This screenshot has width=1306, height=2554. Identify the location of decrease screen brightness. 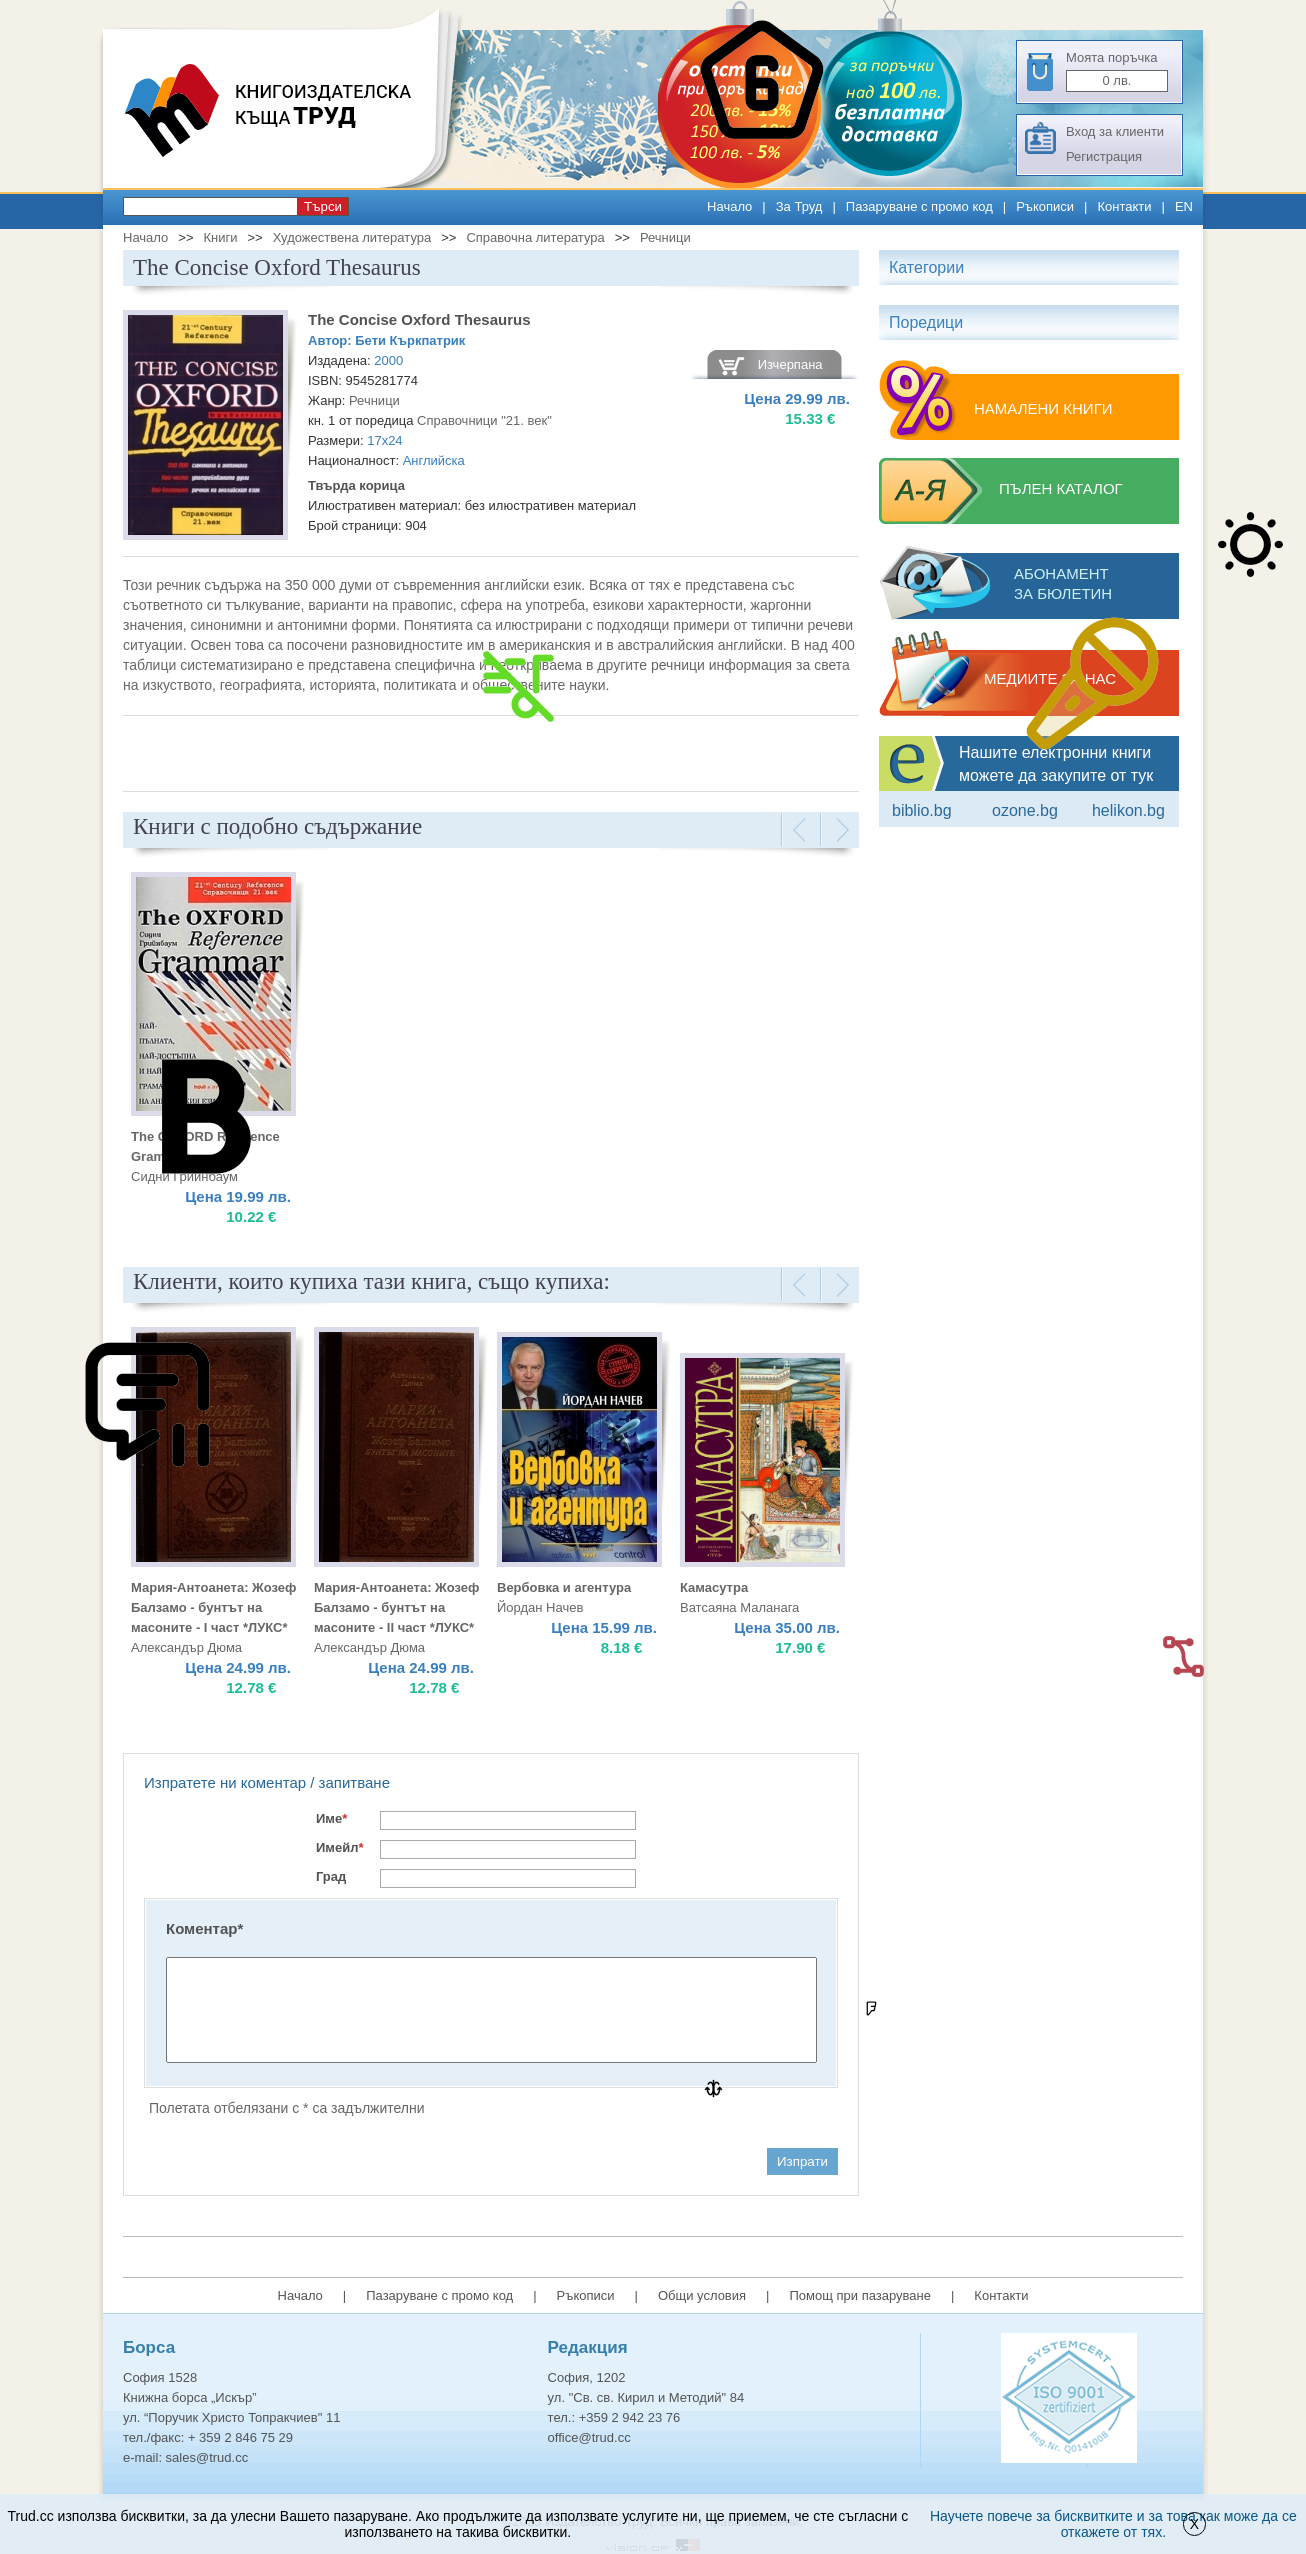
(1250, 544).